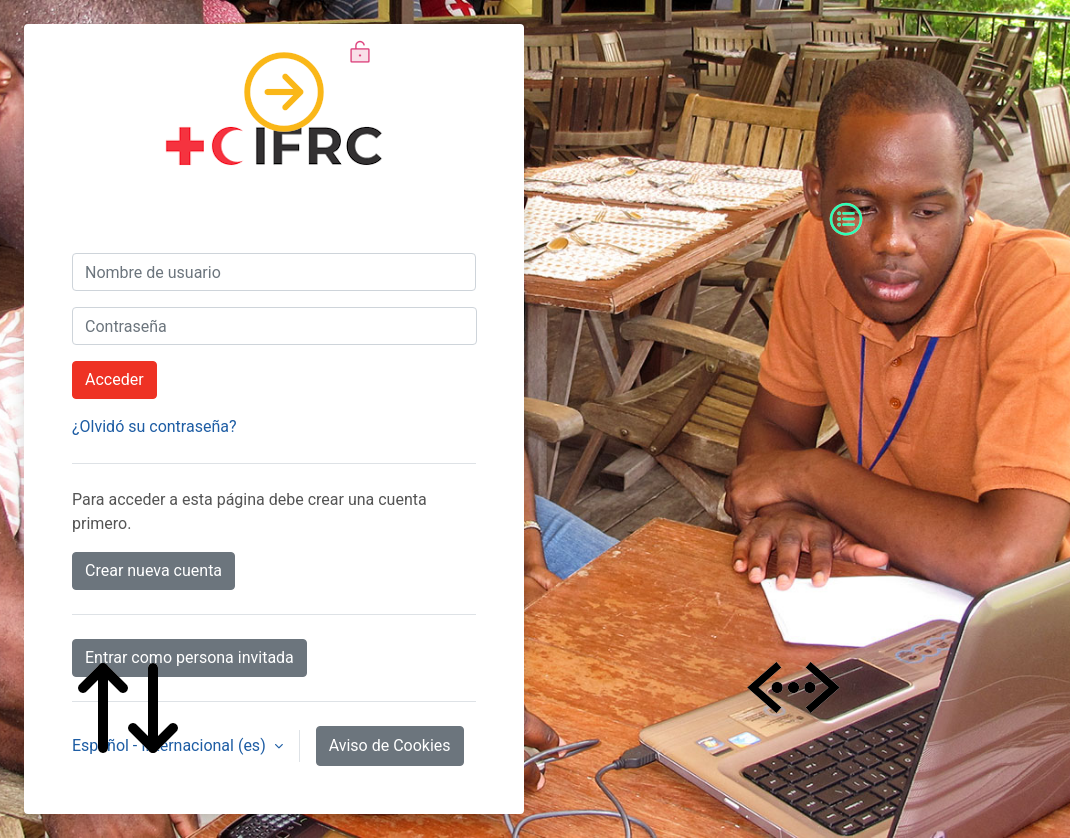 This screenshot has height=838, width=1070. Describe the element at coordinates (284, 92) in the screenshot. I see `proceed to the next step` at that location.